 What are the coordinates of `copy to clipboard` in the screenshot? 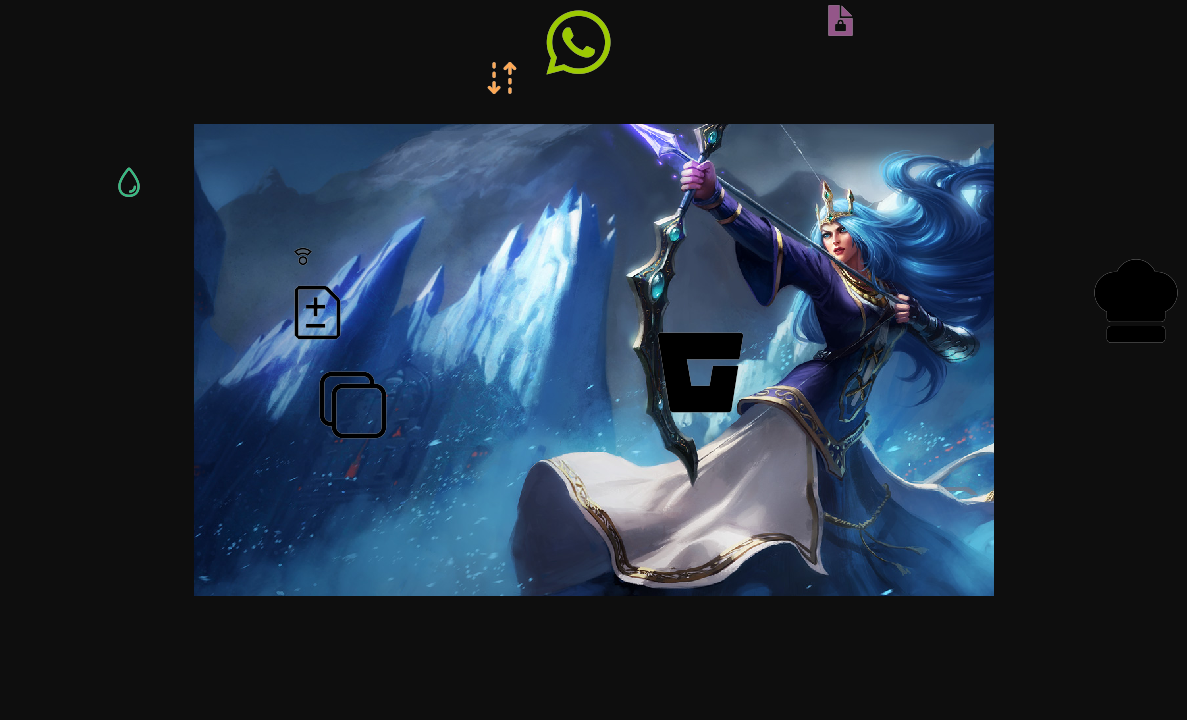 It's located at (353, 405).